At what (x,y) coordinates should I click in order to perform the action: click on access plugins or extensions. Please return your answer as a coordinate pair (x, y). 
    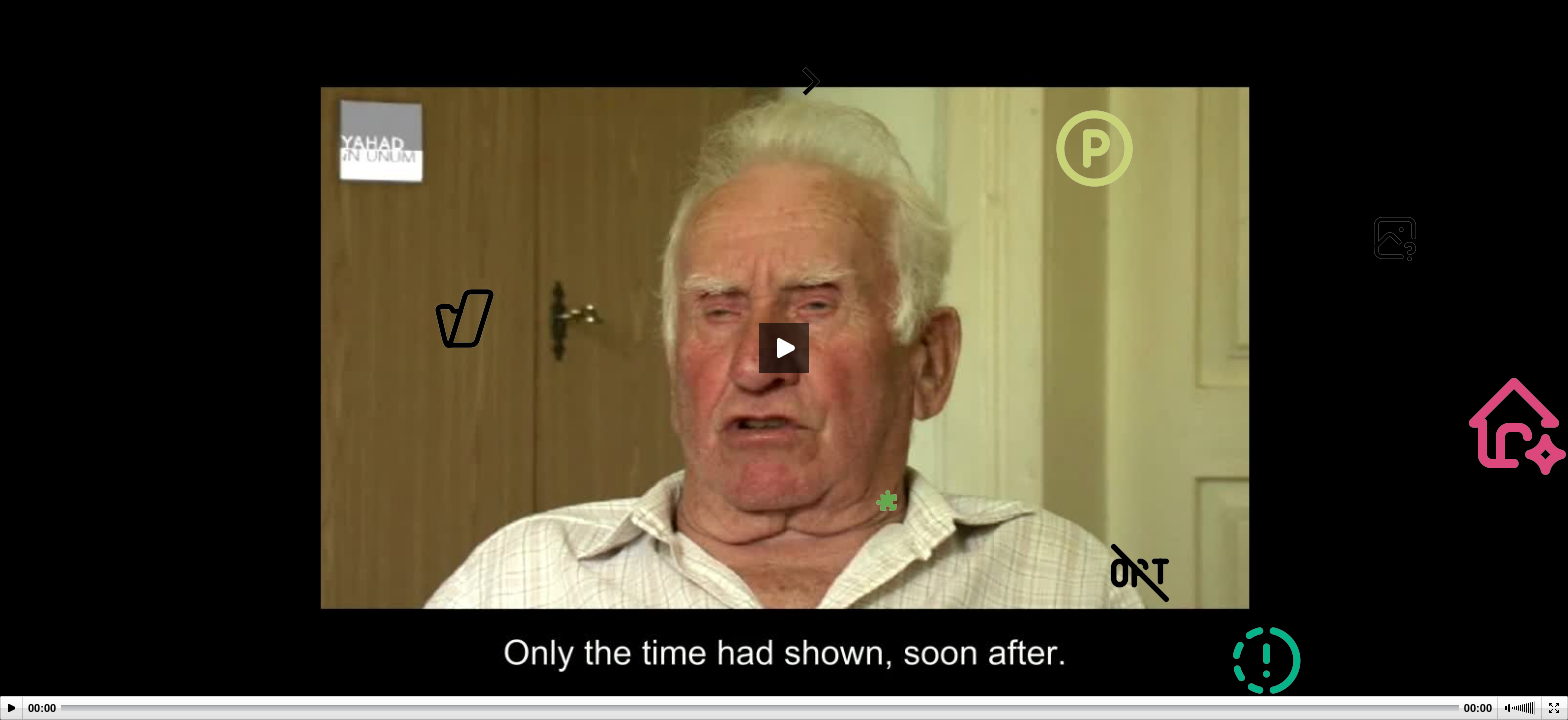
    Looking at the image, I should click on (887, 501).